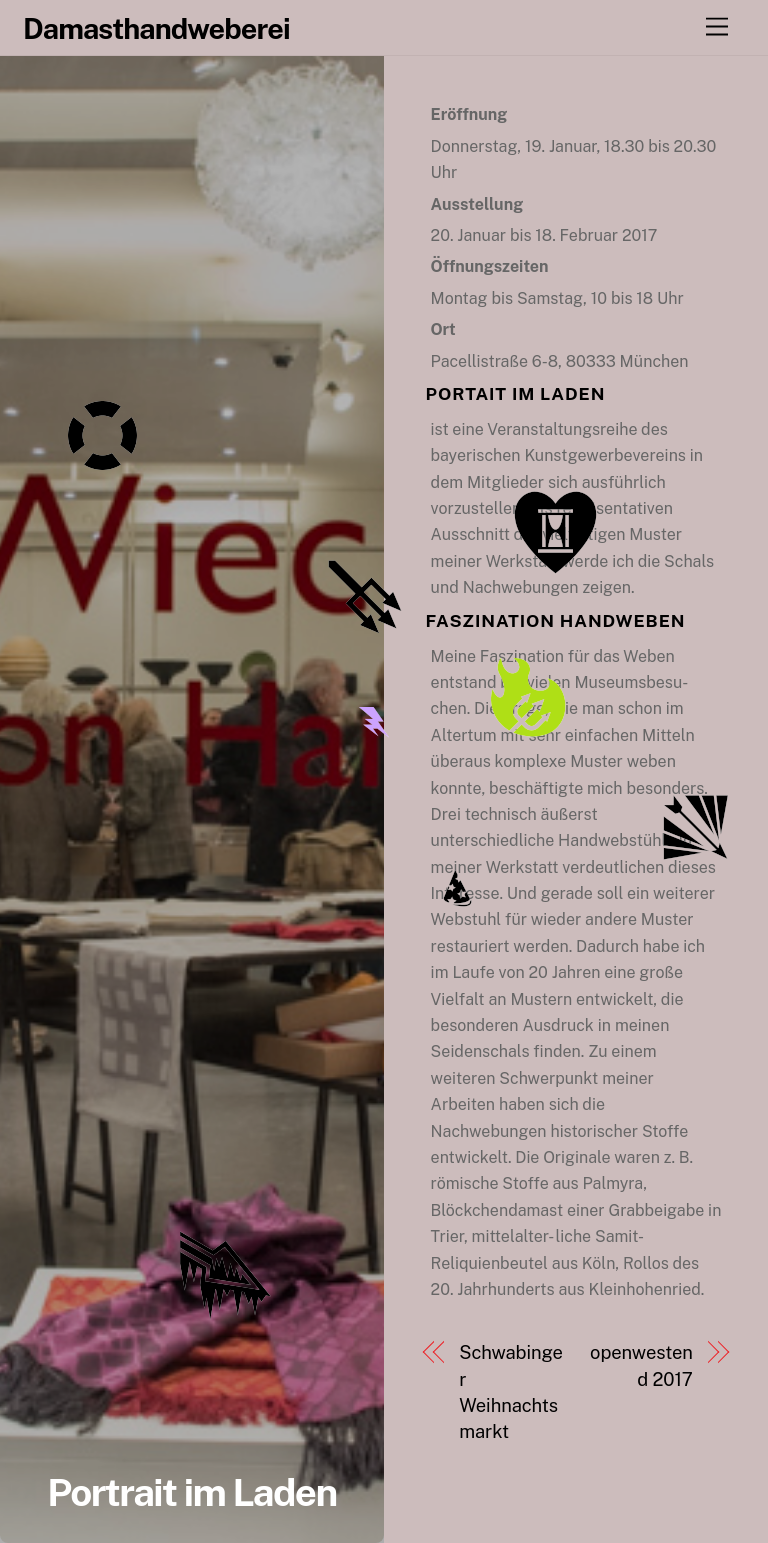 The height and width of the screenshot is (1543, 768). I want to click on access help or support center, so click(102, 435).